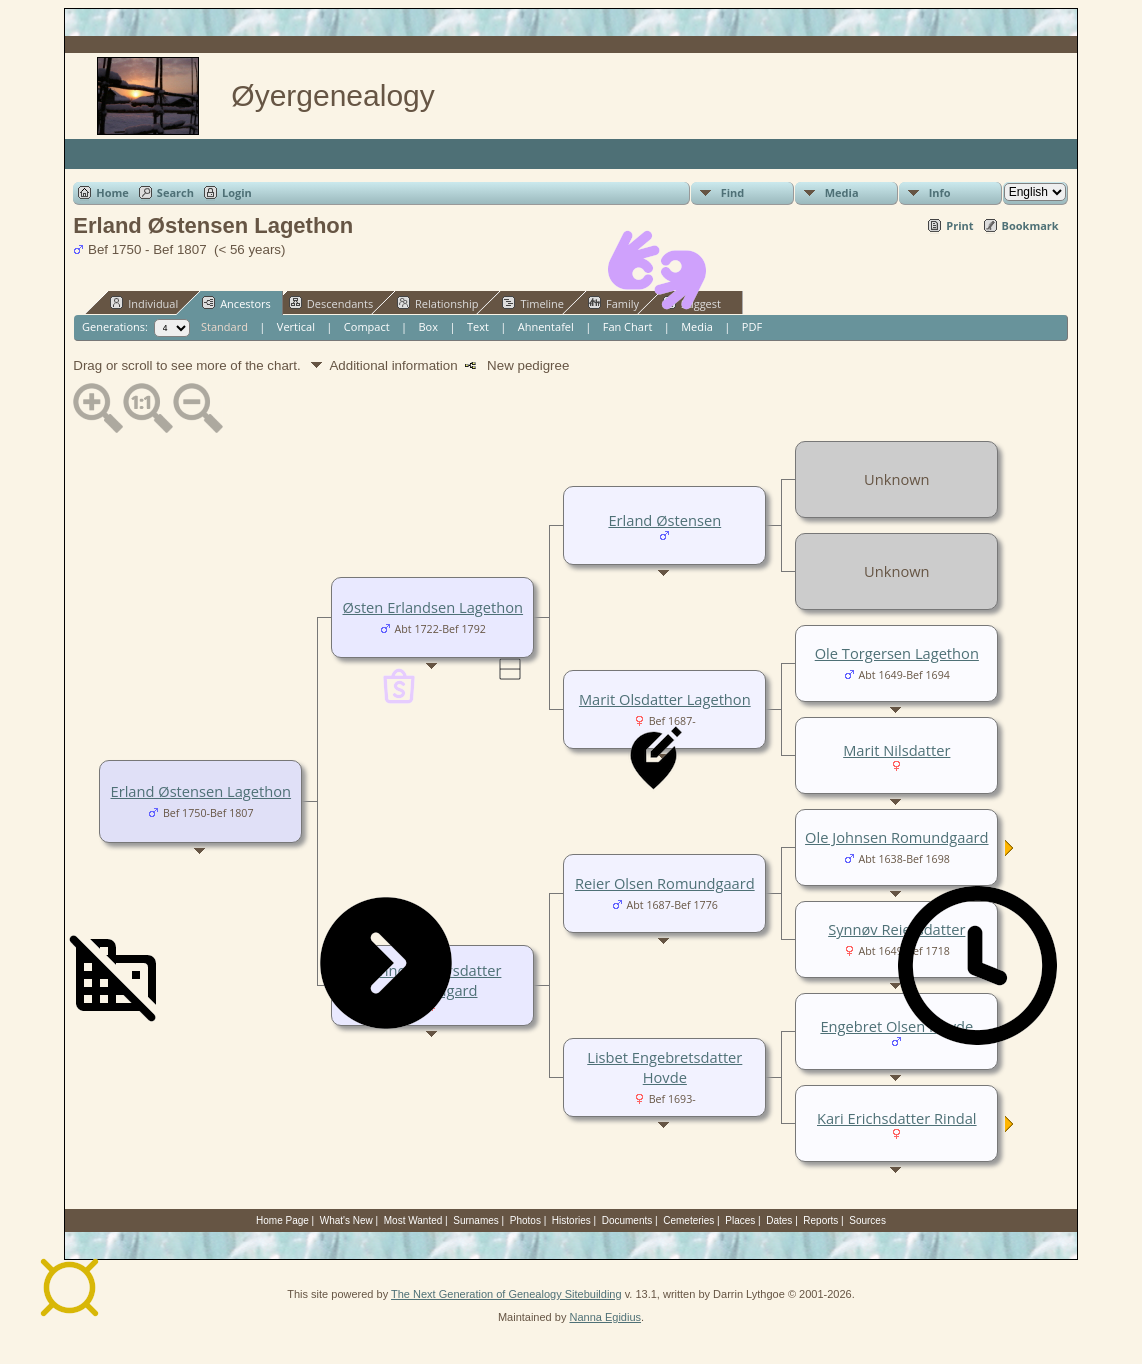  Describe the element at coordinates (69, 1287) in the screenshot. I see `select or change currency type` at that location.